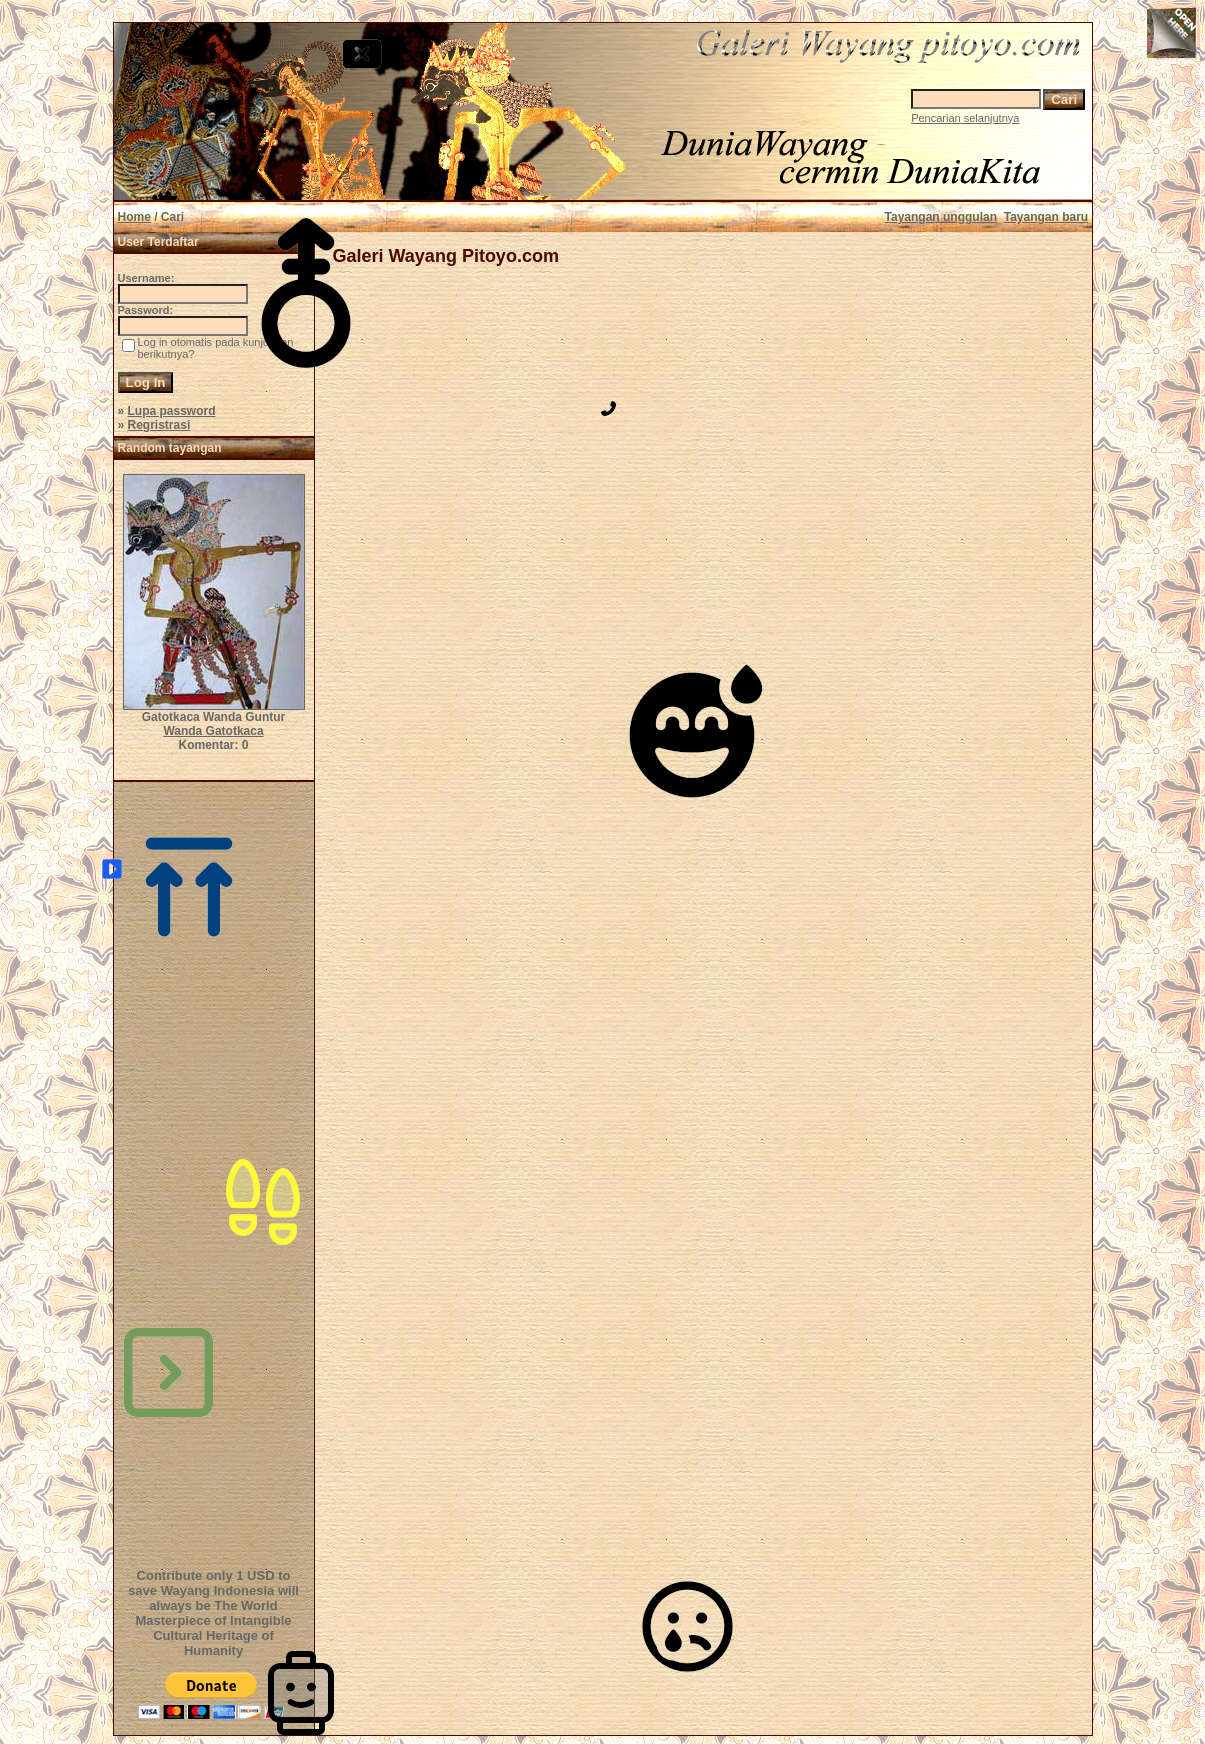 This screenshot has width=1205, height=1744. Describe the element at coordinates (306, 295) in the screenshot. I see `indicates male with upward stroke gender symbol` at that location.